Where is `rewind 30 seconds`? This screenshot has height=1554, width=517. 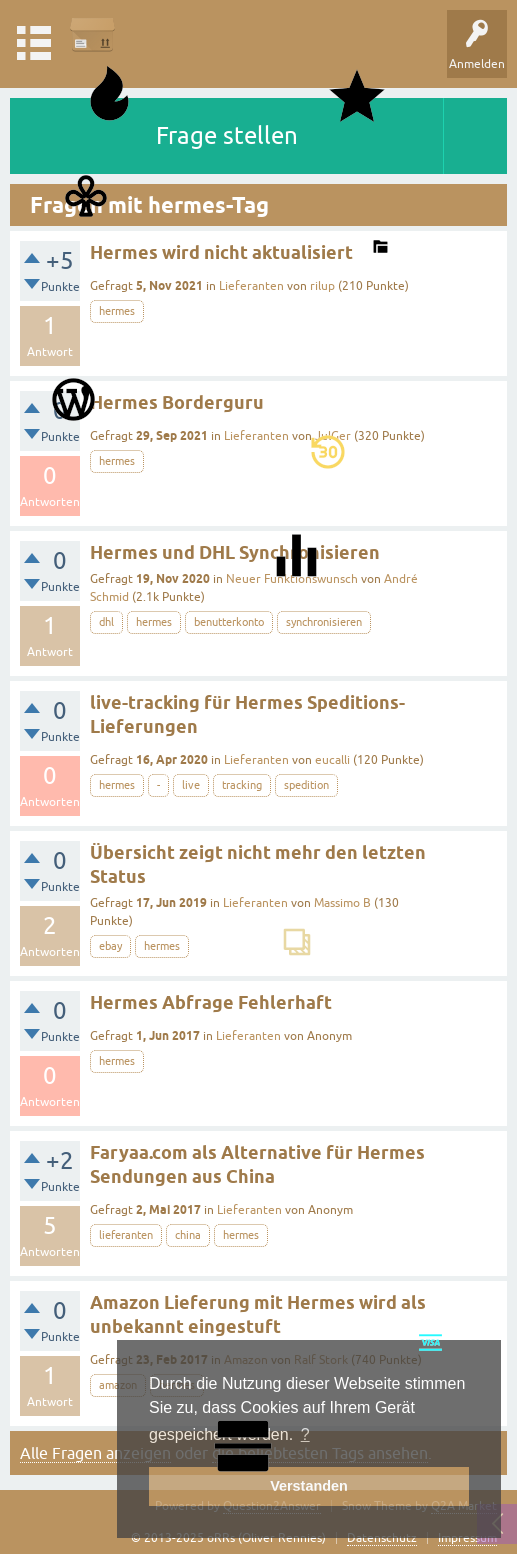
rewind 30 seconds is located at coordinates (328, 452).